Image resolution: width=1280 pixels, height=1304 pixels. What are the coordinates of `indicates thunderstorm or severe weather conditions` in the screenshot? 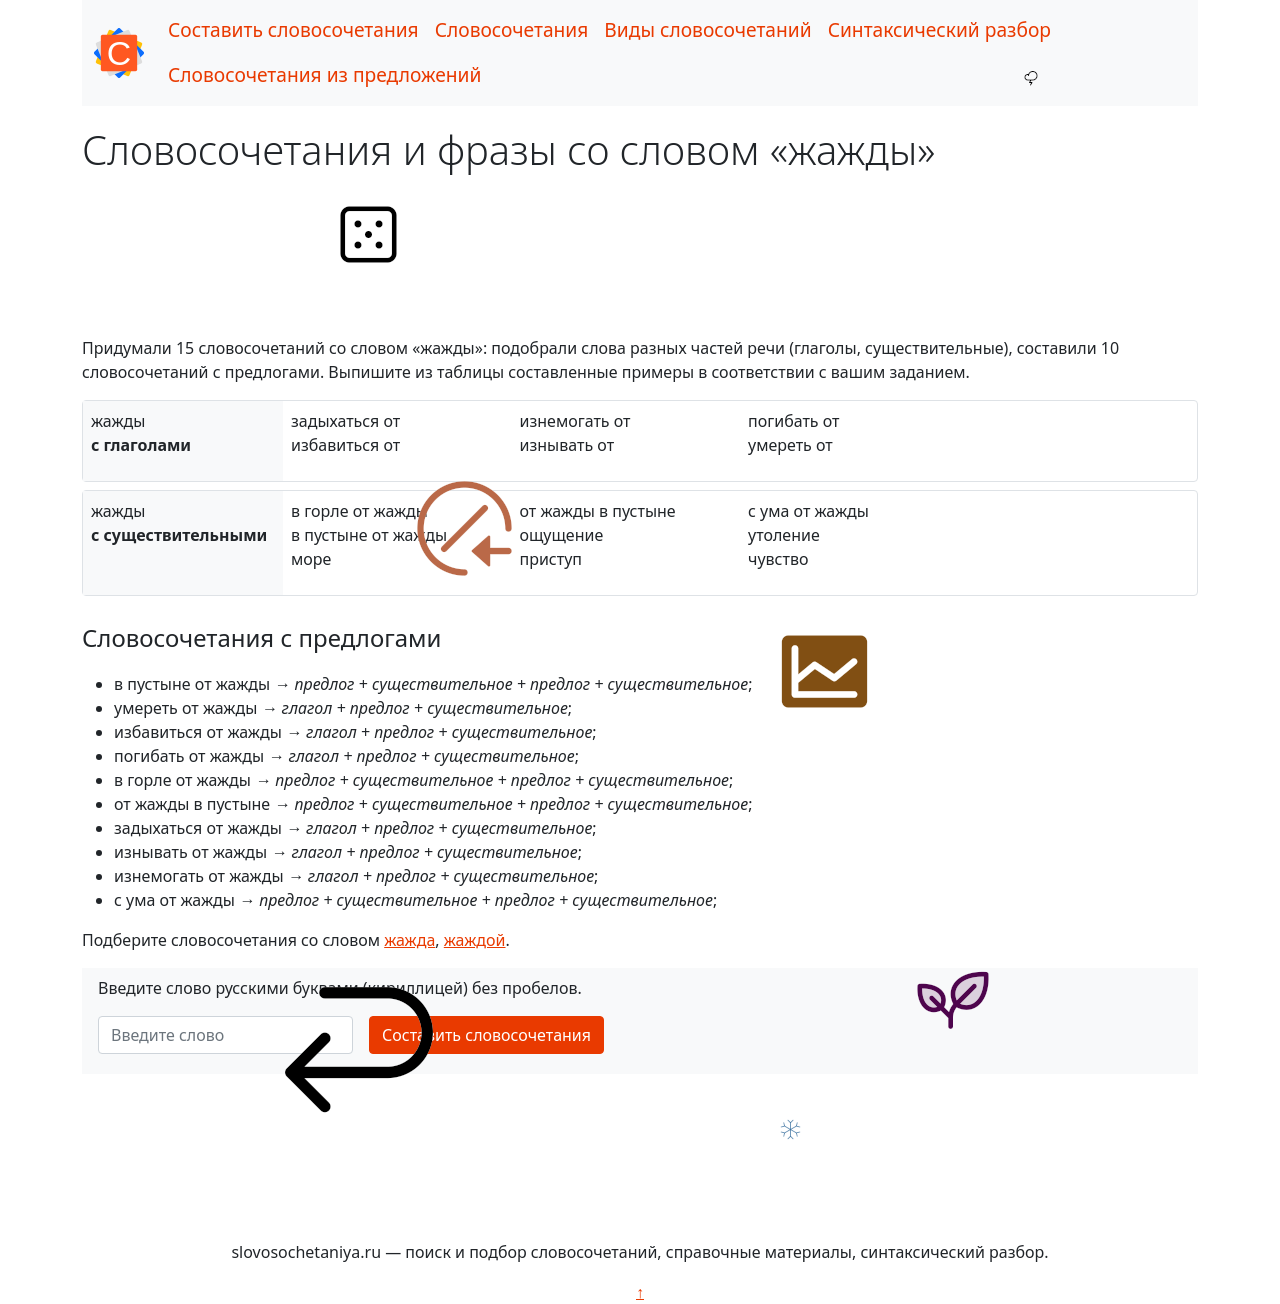 It's located at (1031, 78).